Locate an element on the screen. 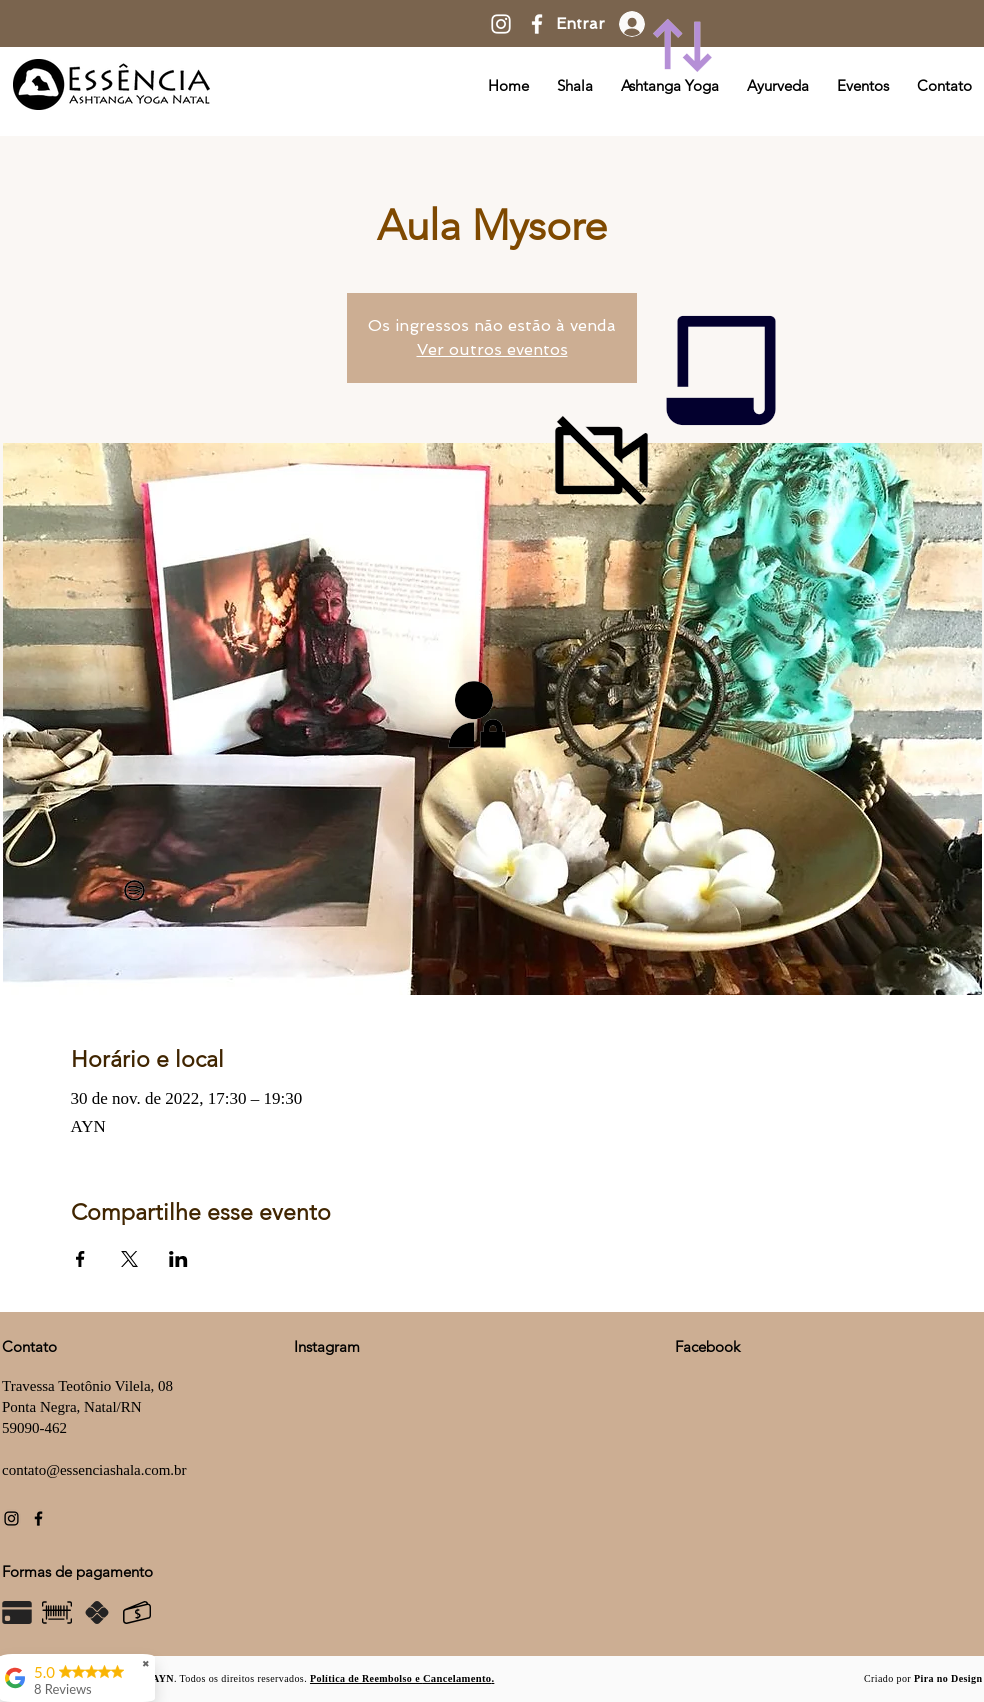 This screenshot has width=984, height=1702. turn off camera during a video call is located at coordinates (601, 460).